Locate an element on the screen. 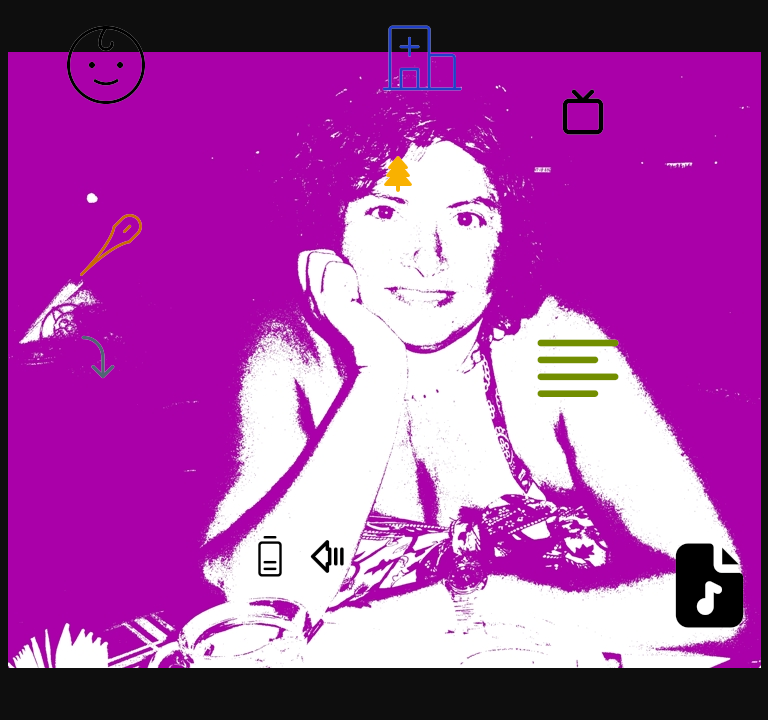 The height and width of the screenshot is (720, 768). go back multiple steps is located at coordinates (328, 556).